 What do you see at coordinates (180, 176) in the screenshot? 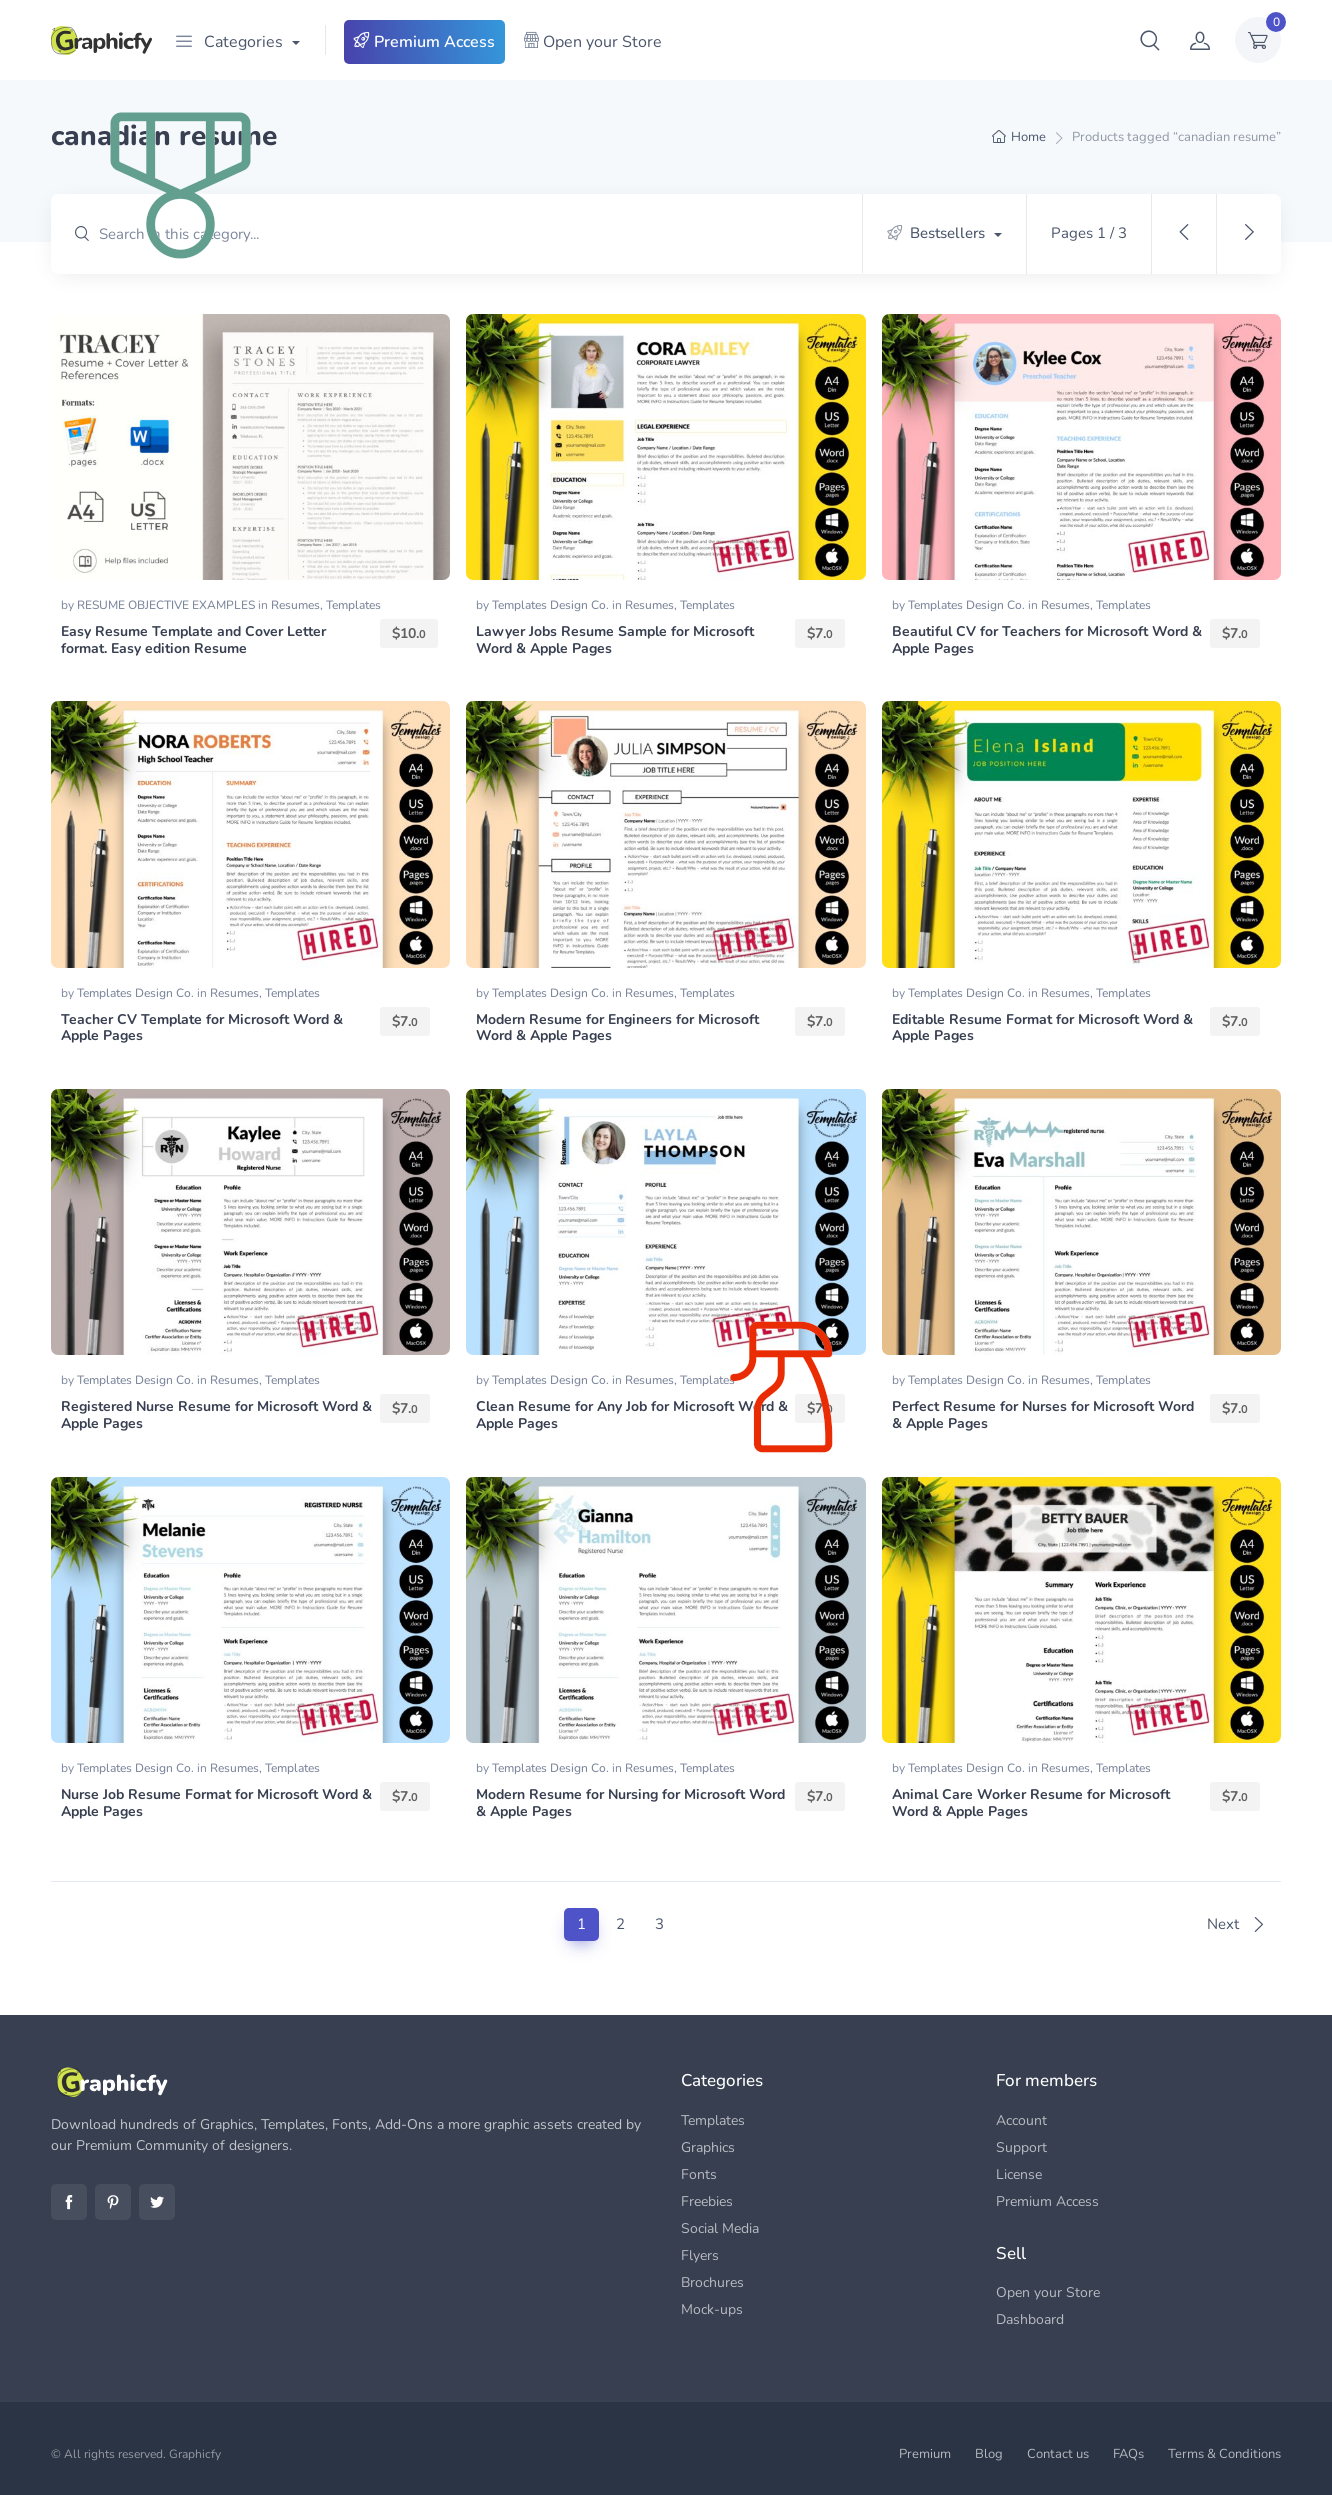
I see `view achievements or awards` at bounding box center [180, 176].